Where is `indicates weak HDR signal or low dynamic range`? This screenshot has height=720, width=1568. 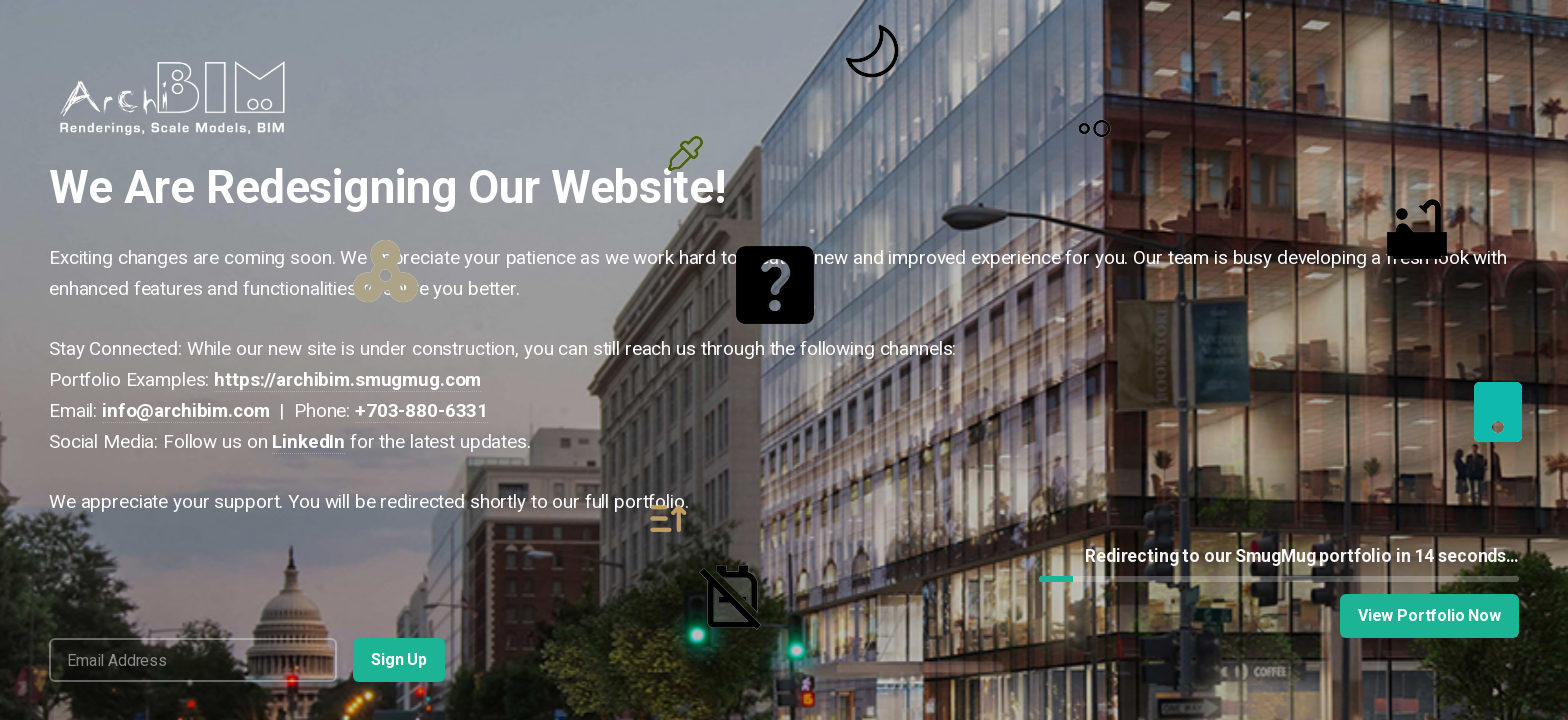 indicates weak HDR signal or low dynamic range is located at coordinates (1094, 128).